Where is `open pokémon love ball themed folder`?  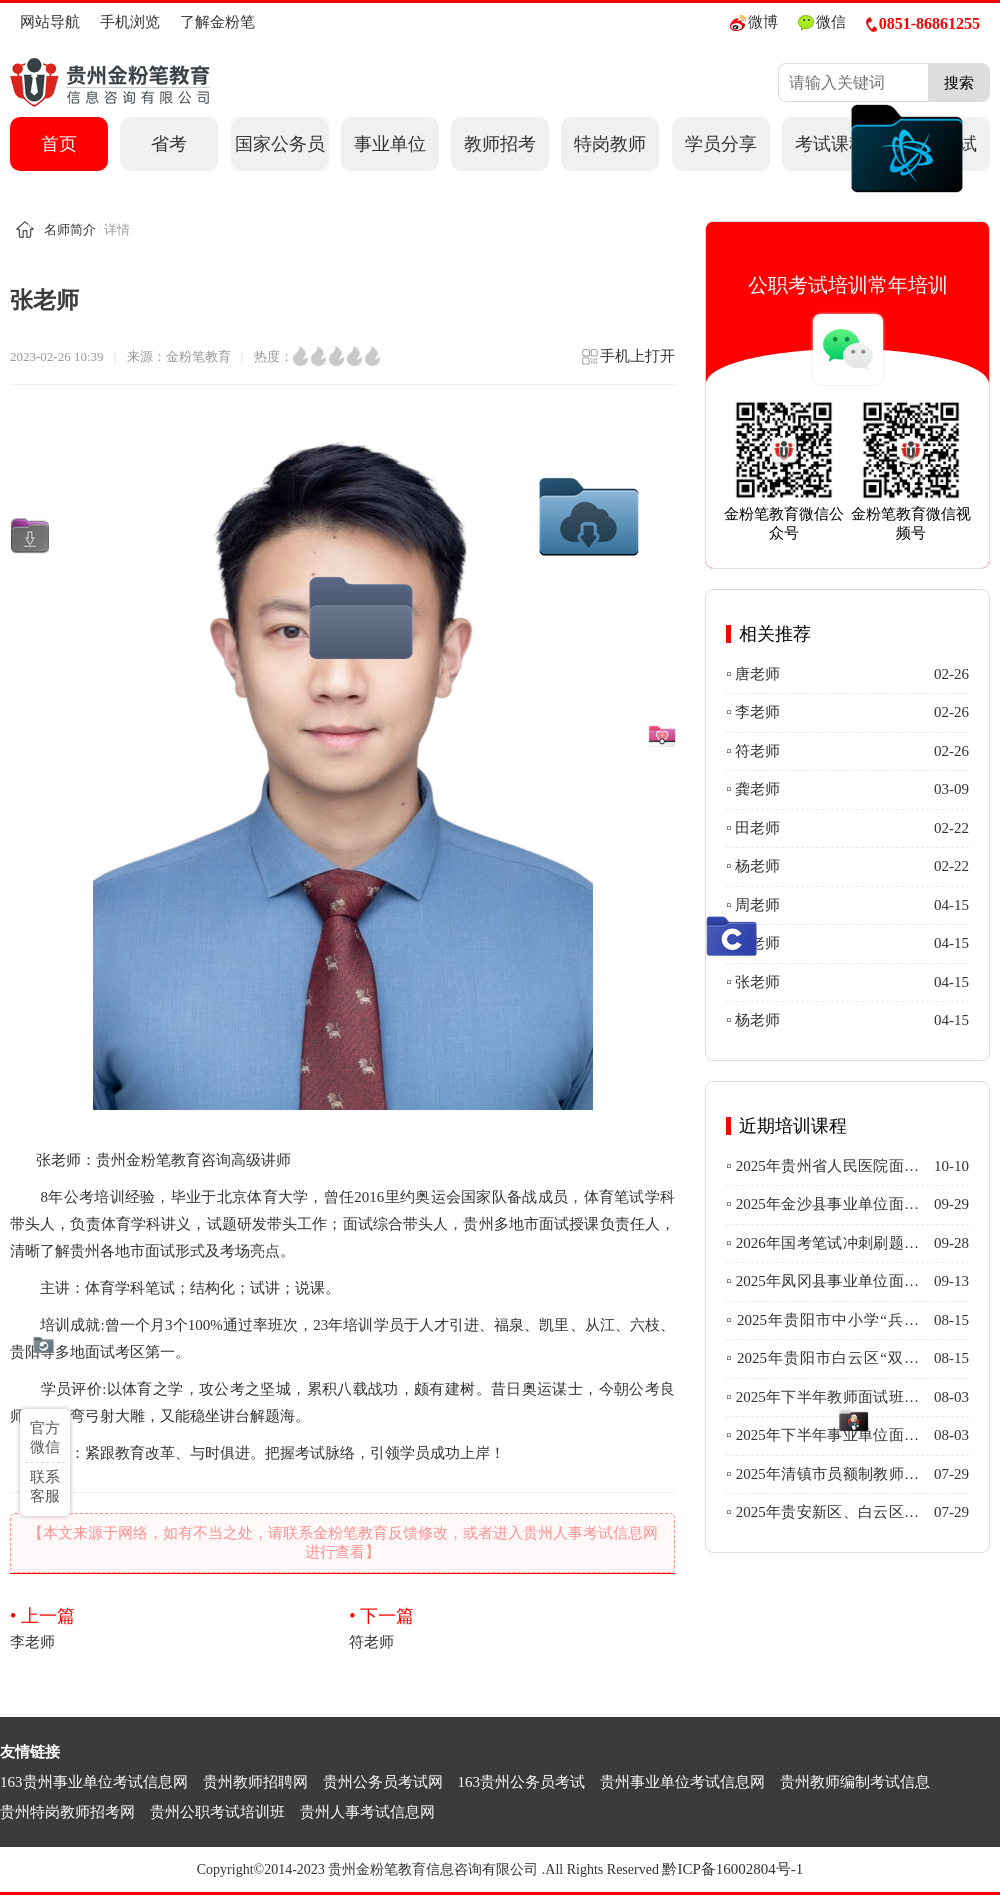
open pokémon love ball themed folder is located at coordinates (662, 737).